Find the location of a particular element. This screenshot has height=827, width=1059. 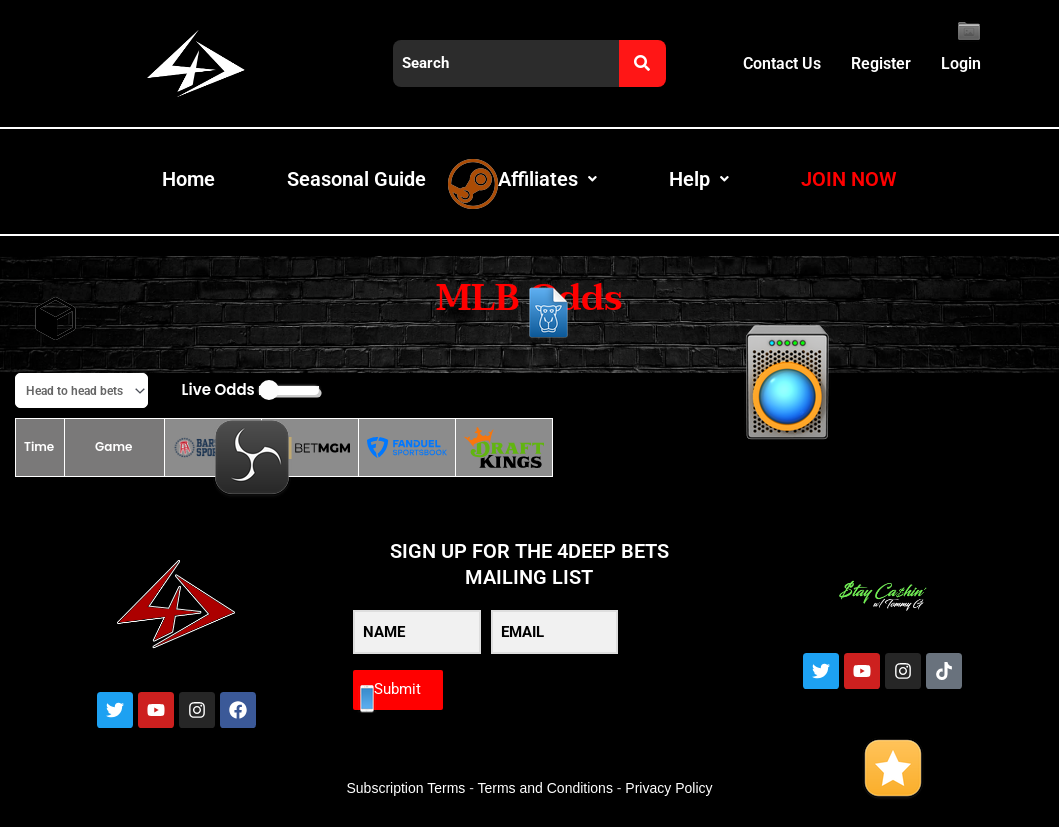

view 3D model or object is located at coordinates (55, 318).